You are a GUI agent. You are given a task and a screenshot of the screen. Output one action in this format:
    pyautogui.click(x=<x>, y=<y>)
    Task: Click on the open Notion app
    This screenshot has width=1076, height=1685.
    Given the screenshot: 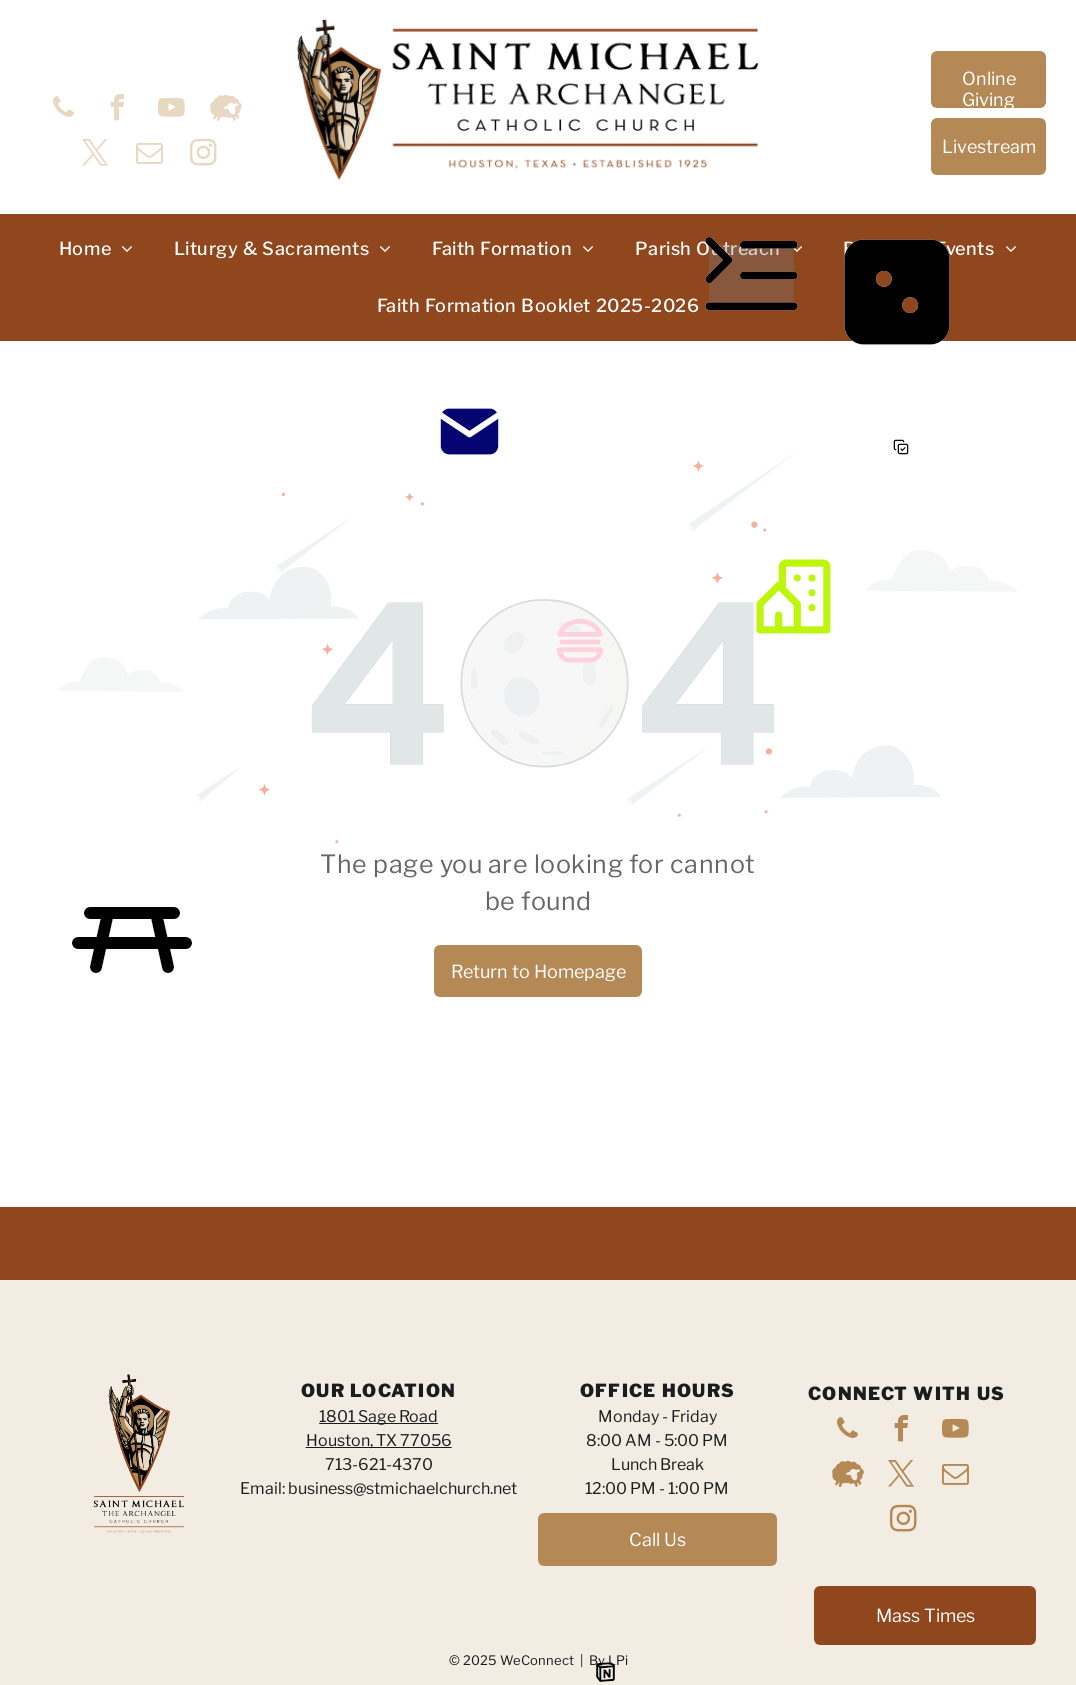 What is the action you would take?
    pyautogui.click(x=605, y=1671)
    